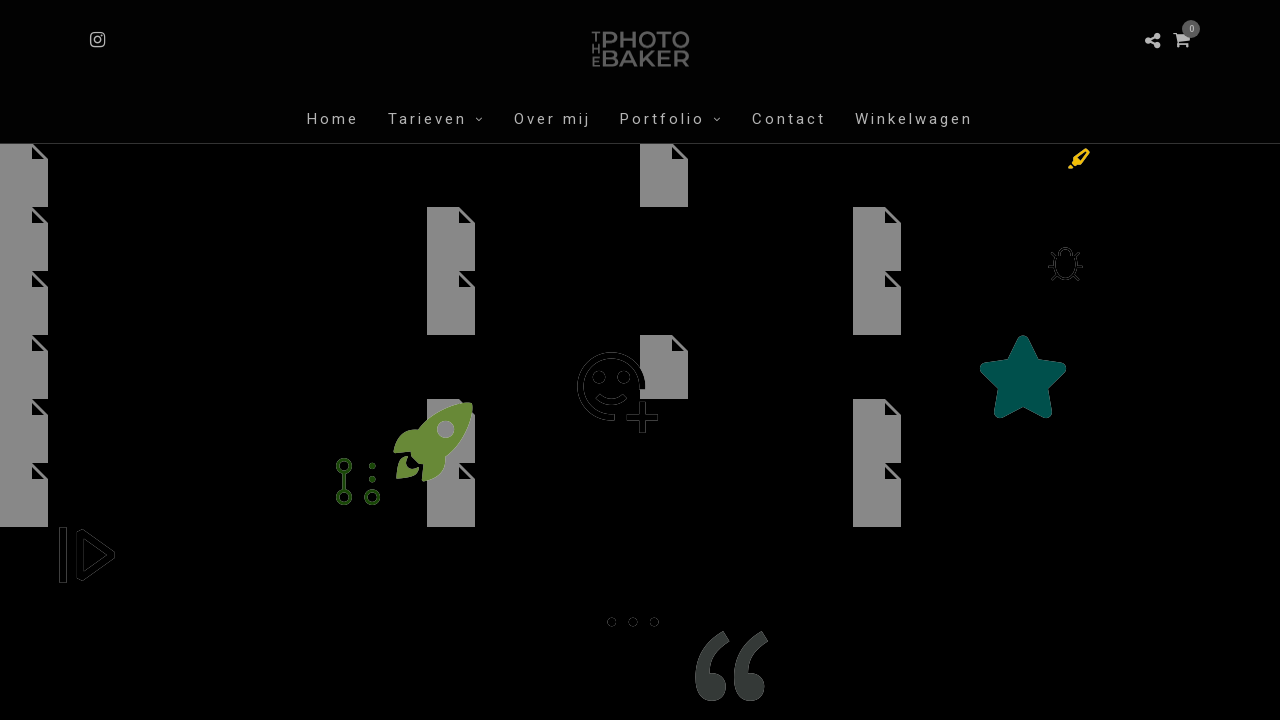 The image size is (1280, 720). I want to click on insert a block quote, so click(734, 666).